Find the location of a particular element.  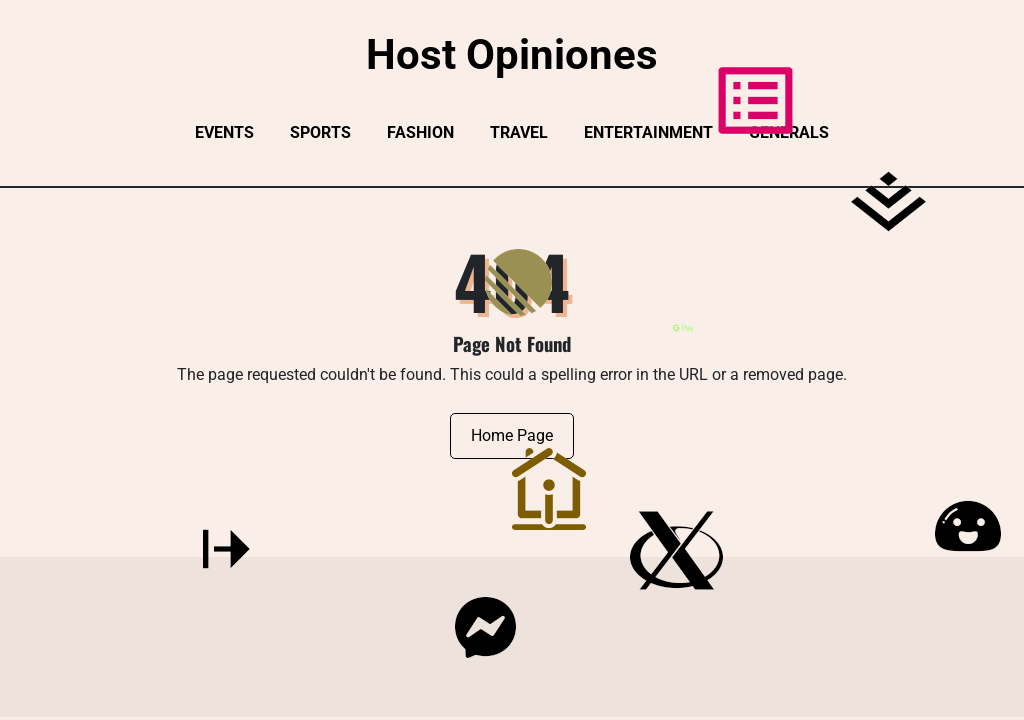

switch to list view is located at coordinates (755, 100).